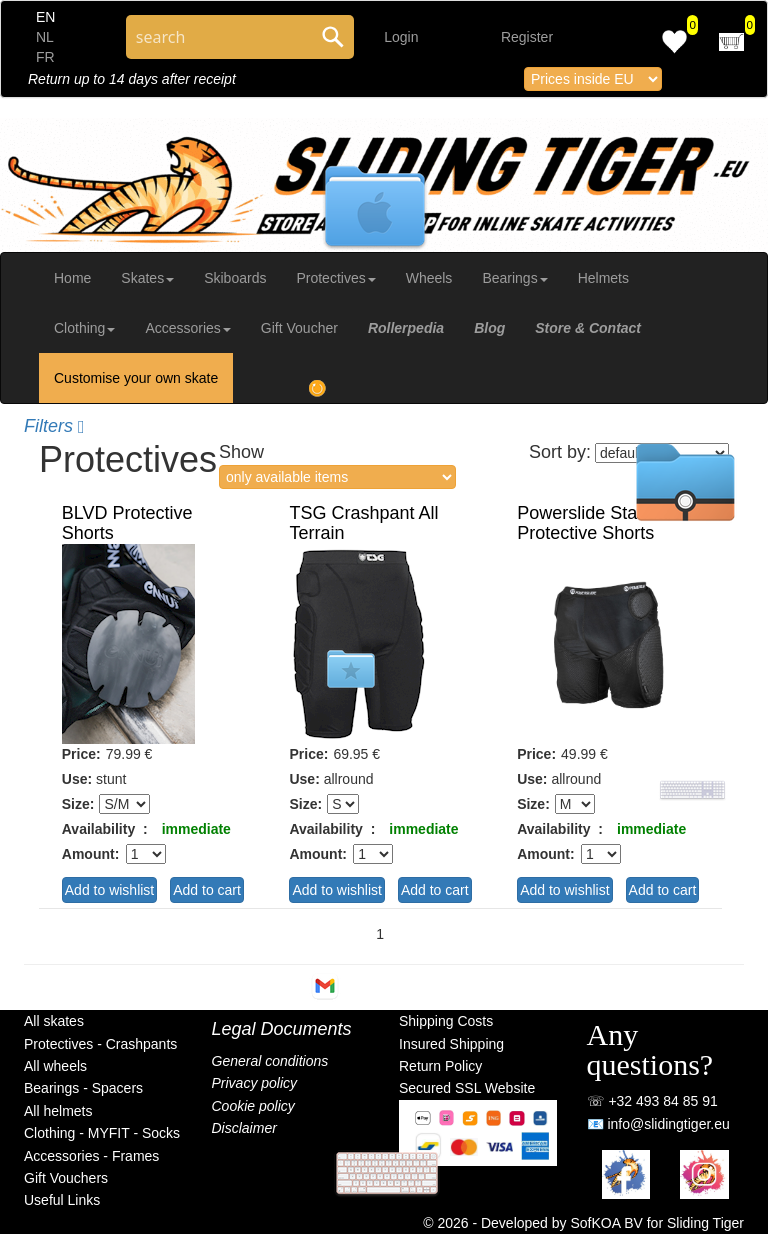 The width and height of the screenshot is (768, 1234). Describe the element at coordinates (692, 789) in the screenshot. I see `connect a bluetooth keyboard` at that location.